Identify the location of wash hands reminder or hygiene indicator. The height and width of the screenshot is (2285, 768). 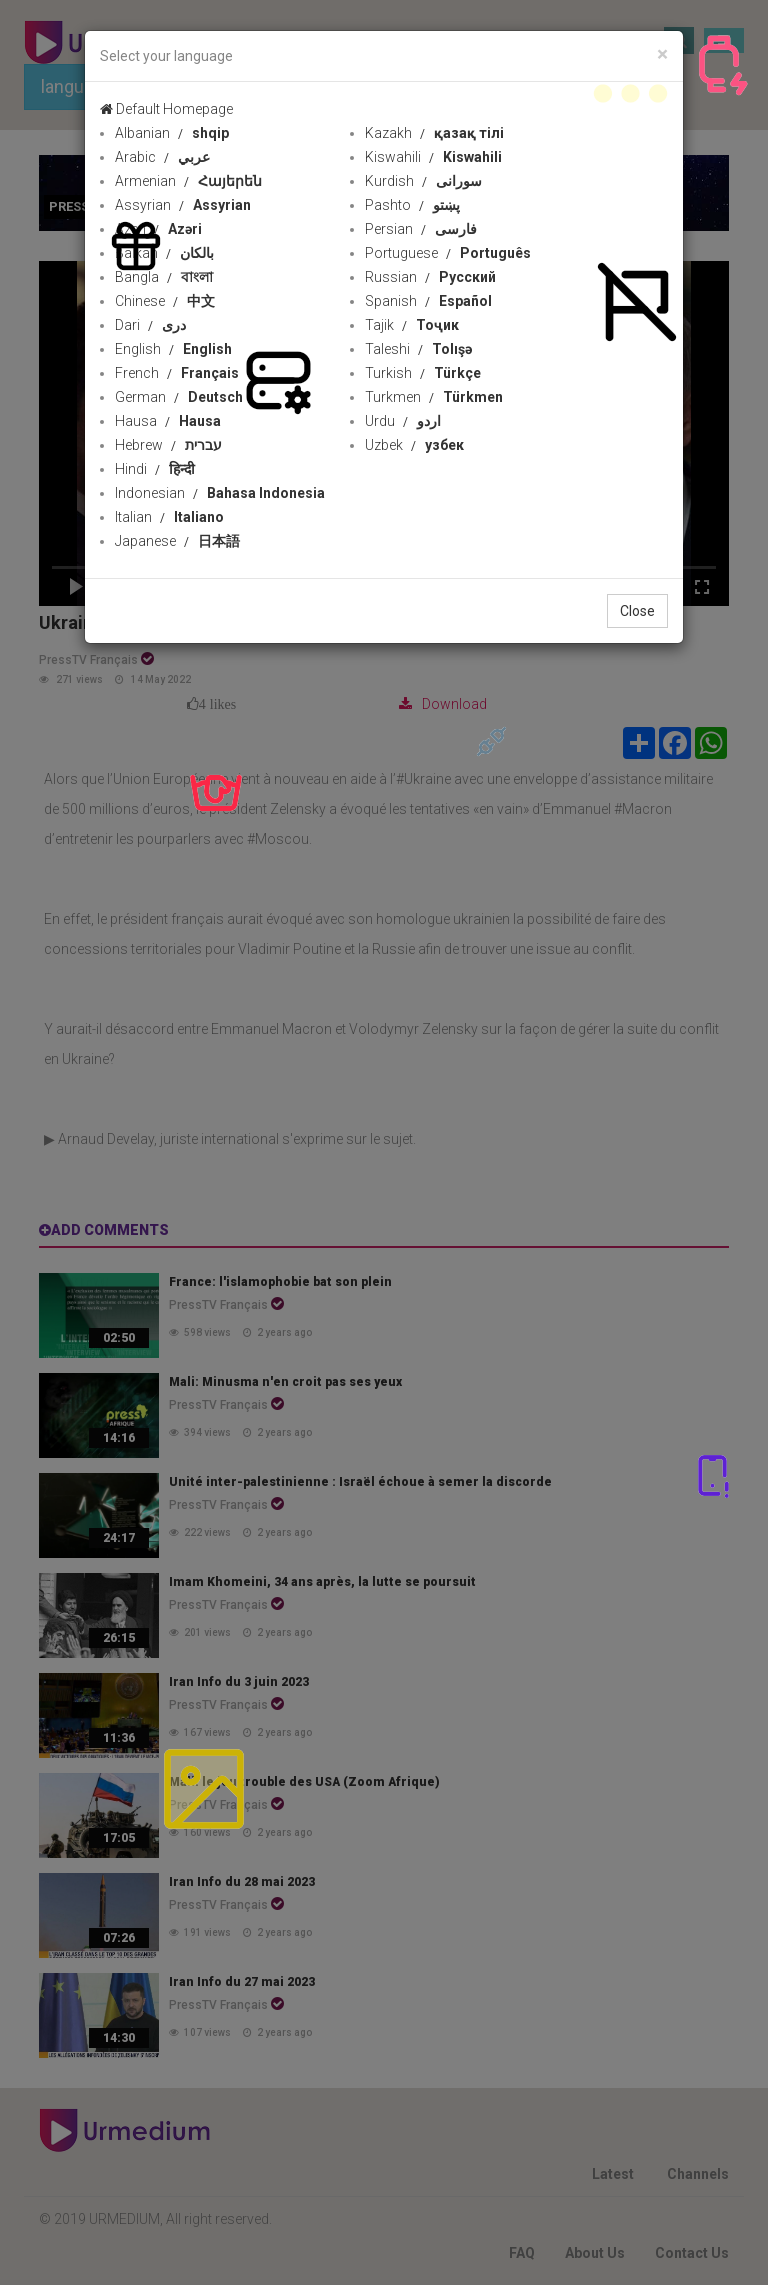
(216, 793).